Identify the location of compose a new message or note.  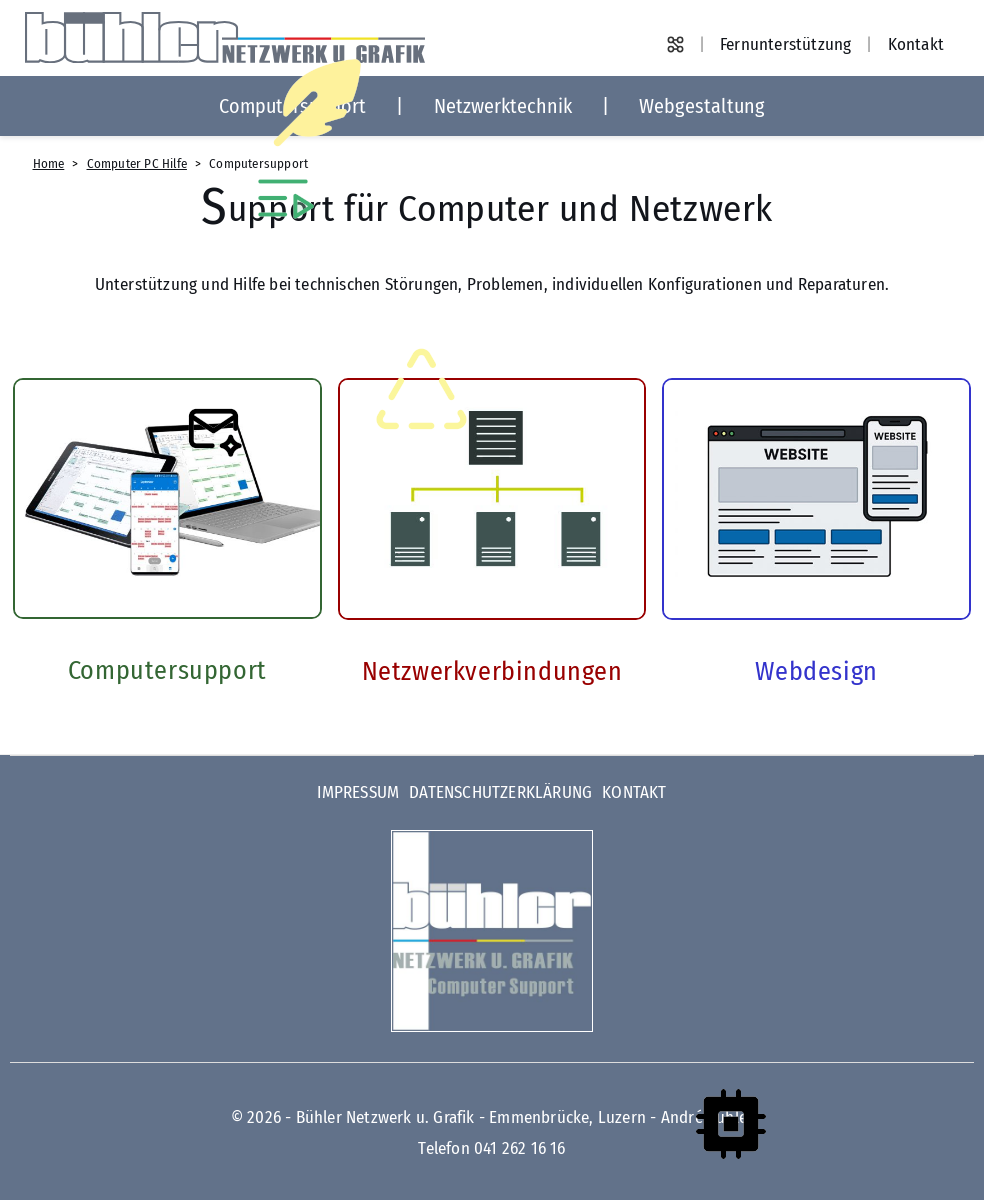
(316, 103).